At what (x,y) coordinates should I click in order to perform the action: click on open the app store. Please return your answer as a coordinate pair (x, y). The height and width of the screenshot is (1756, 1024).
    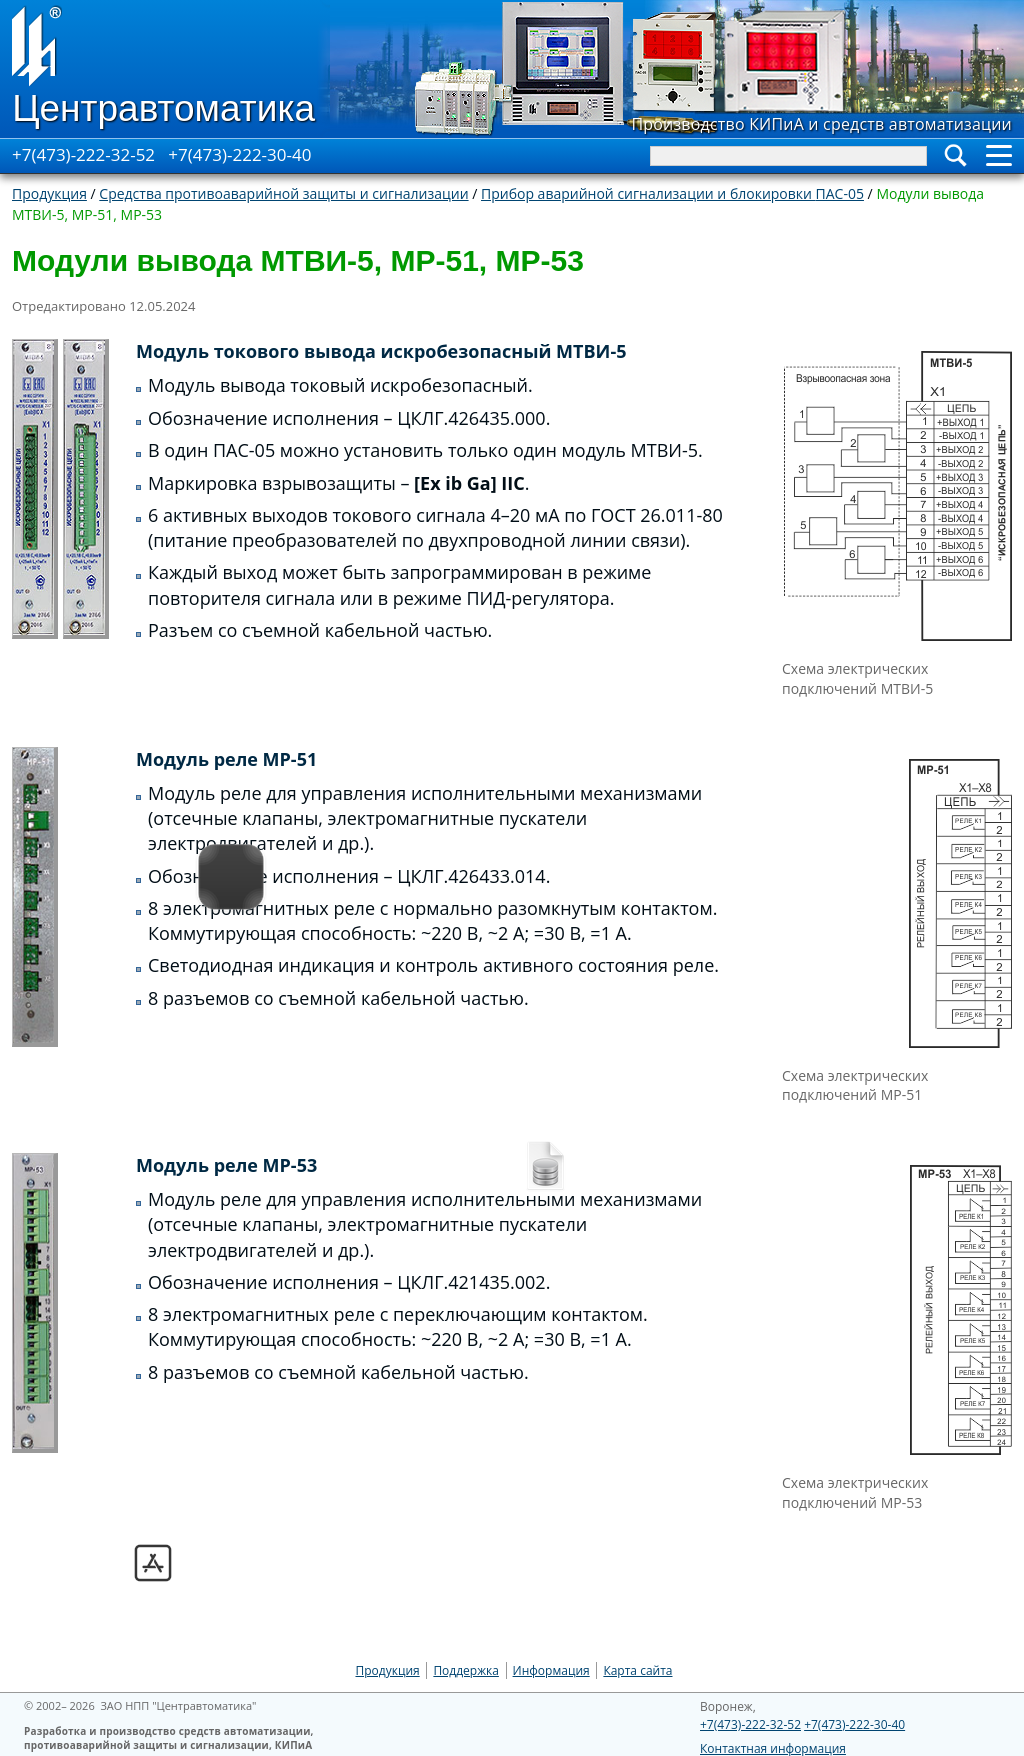
    Looking at the image, I should click on (153, 1563).